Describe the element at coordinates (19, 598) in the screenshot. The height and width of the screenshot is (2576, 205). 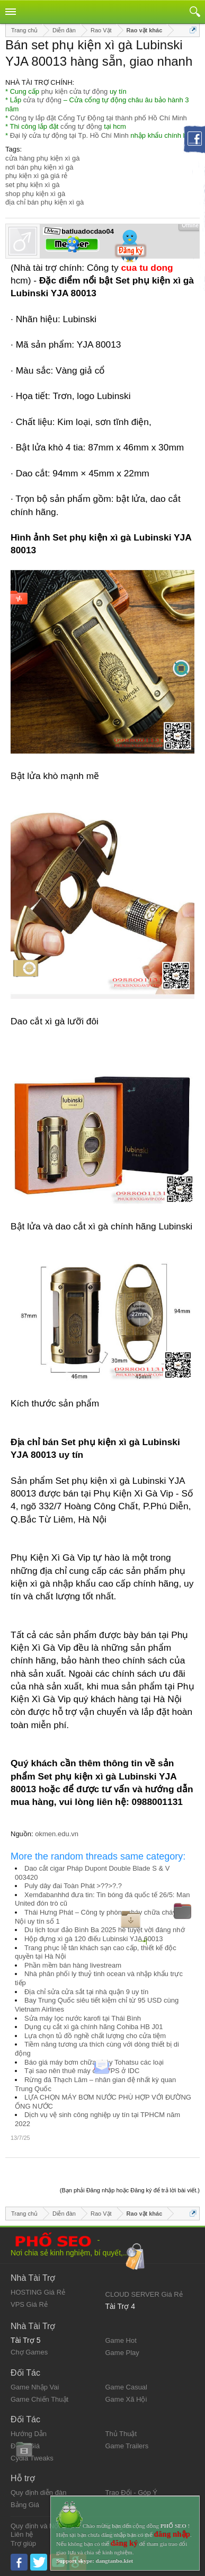
I see `open Wondershare EdrawInfo project files` at that location.